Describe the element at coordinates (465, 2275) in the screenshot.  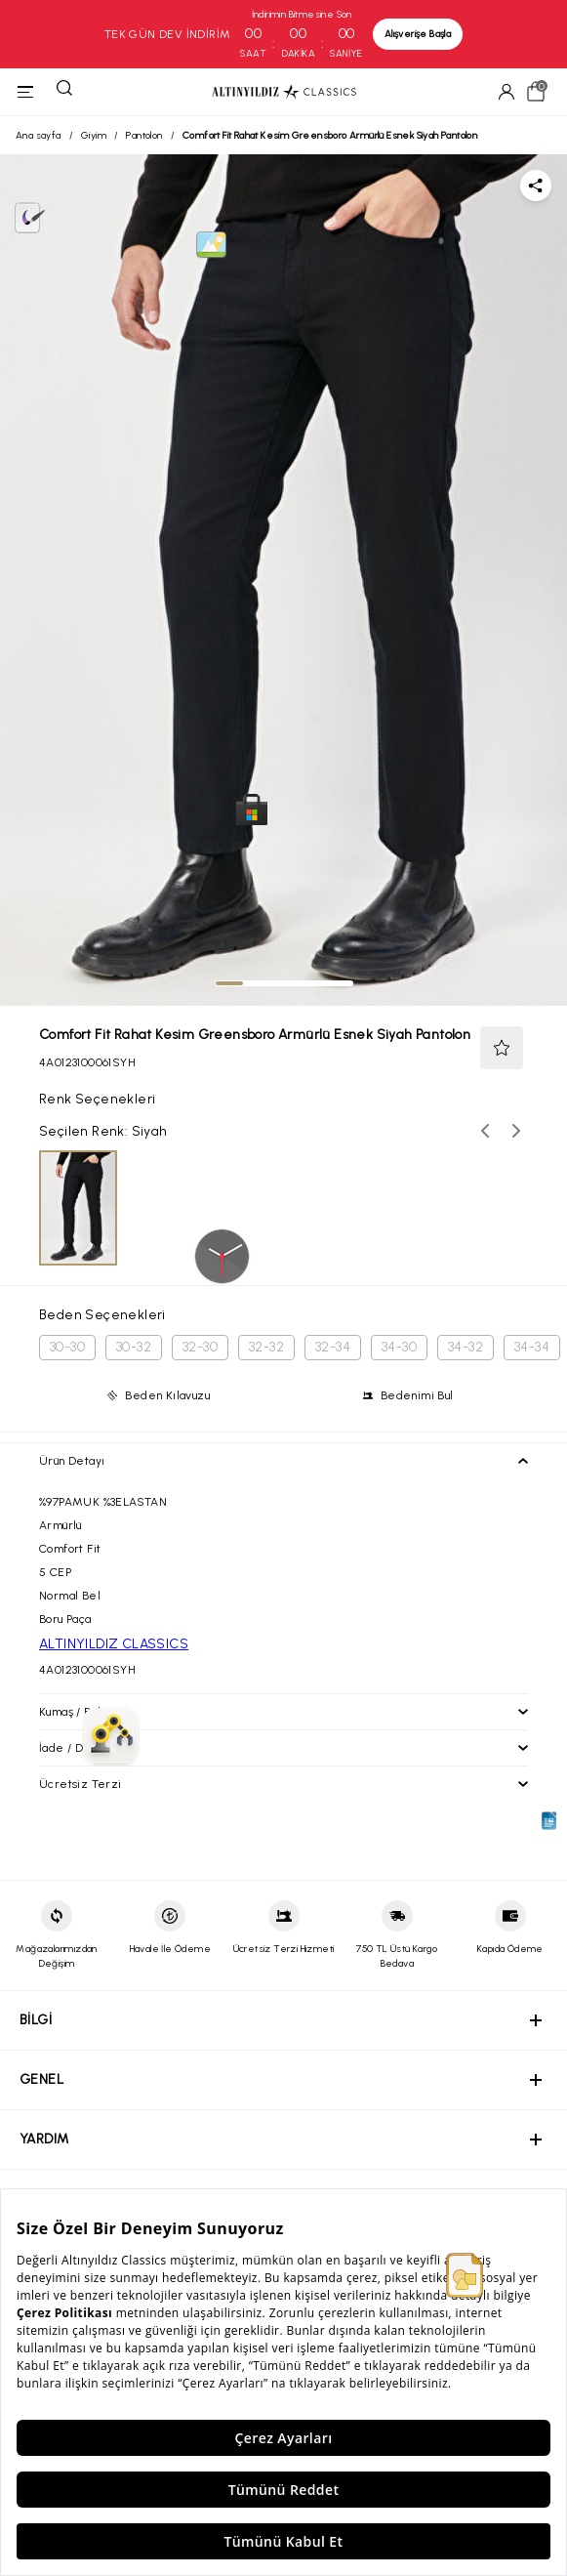
I see `libreoffice draw template file` at that location.